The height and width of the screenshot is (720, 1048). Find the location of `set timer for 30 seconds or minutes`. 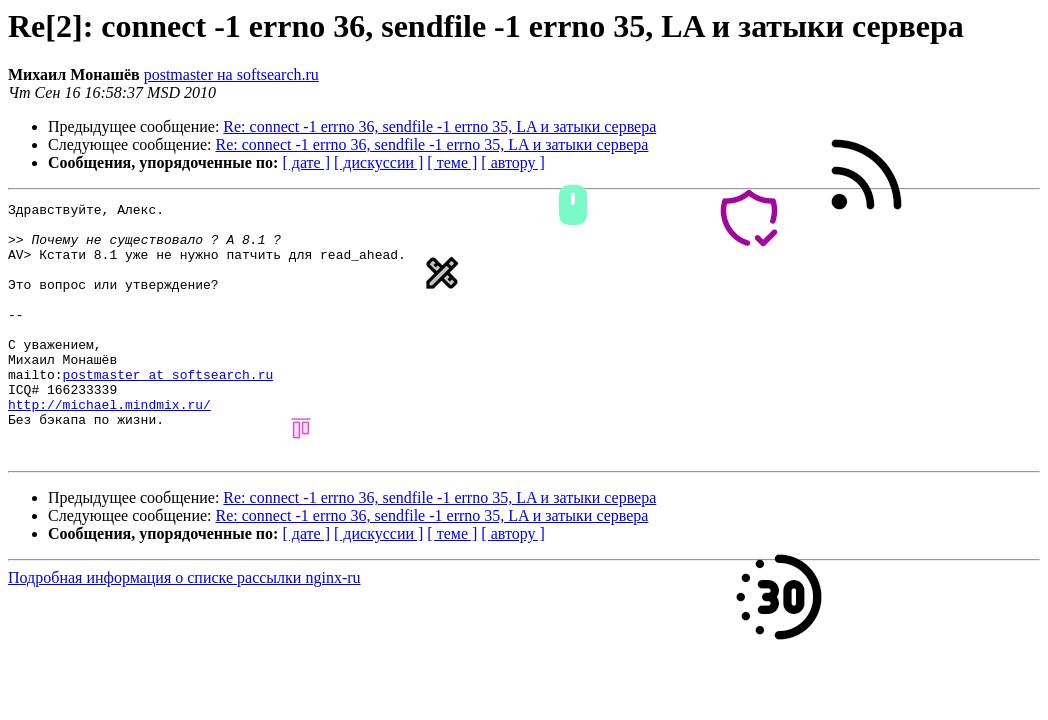

set timer for 30 seconds or minutes is located at coordinates (779, 597).